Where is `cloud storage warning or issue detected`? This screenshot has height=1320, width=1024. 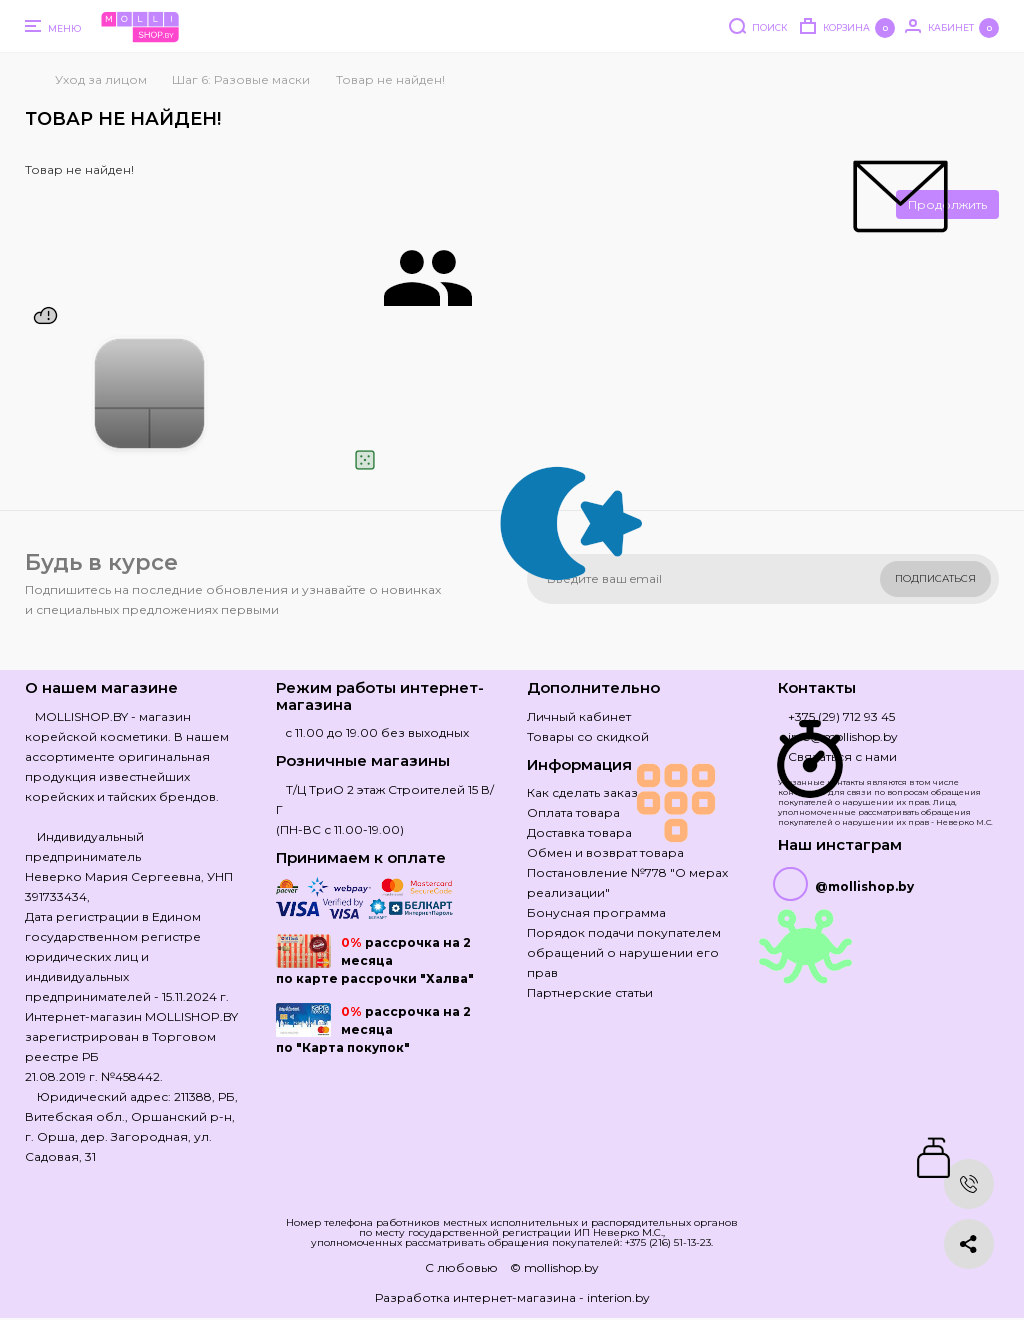
cloud storage warning or issue detected is located at coordinates (45, 315).